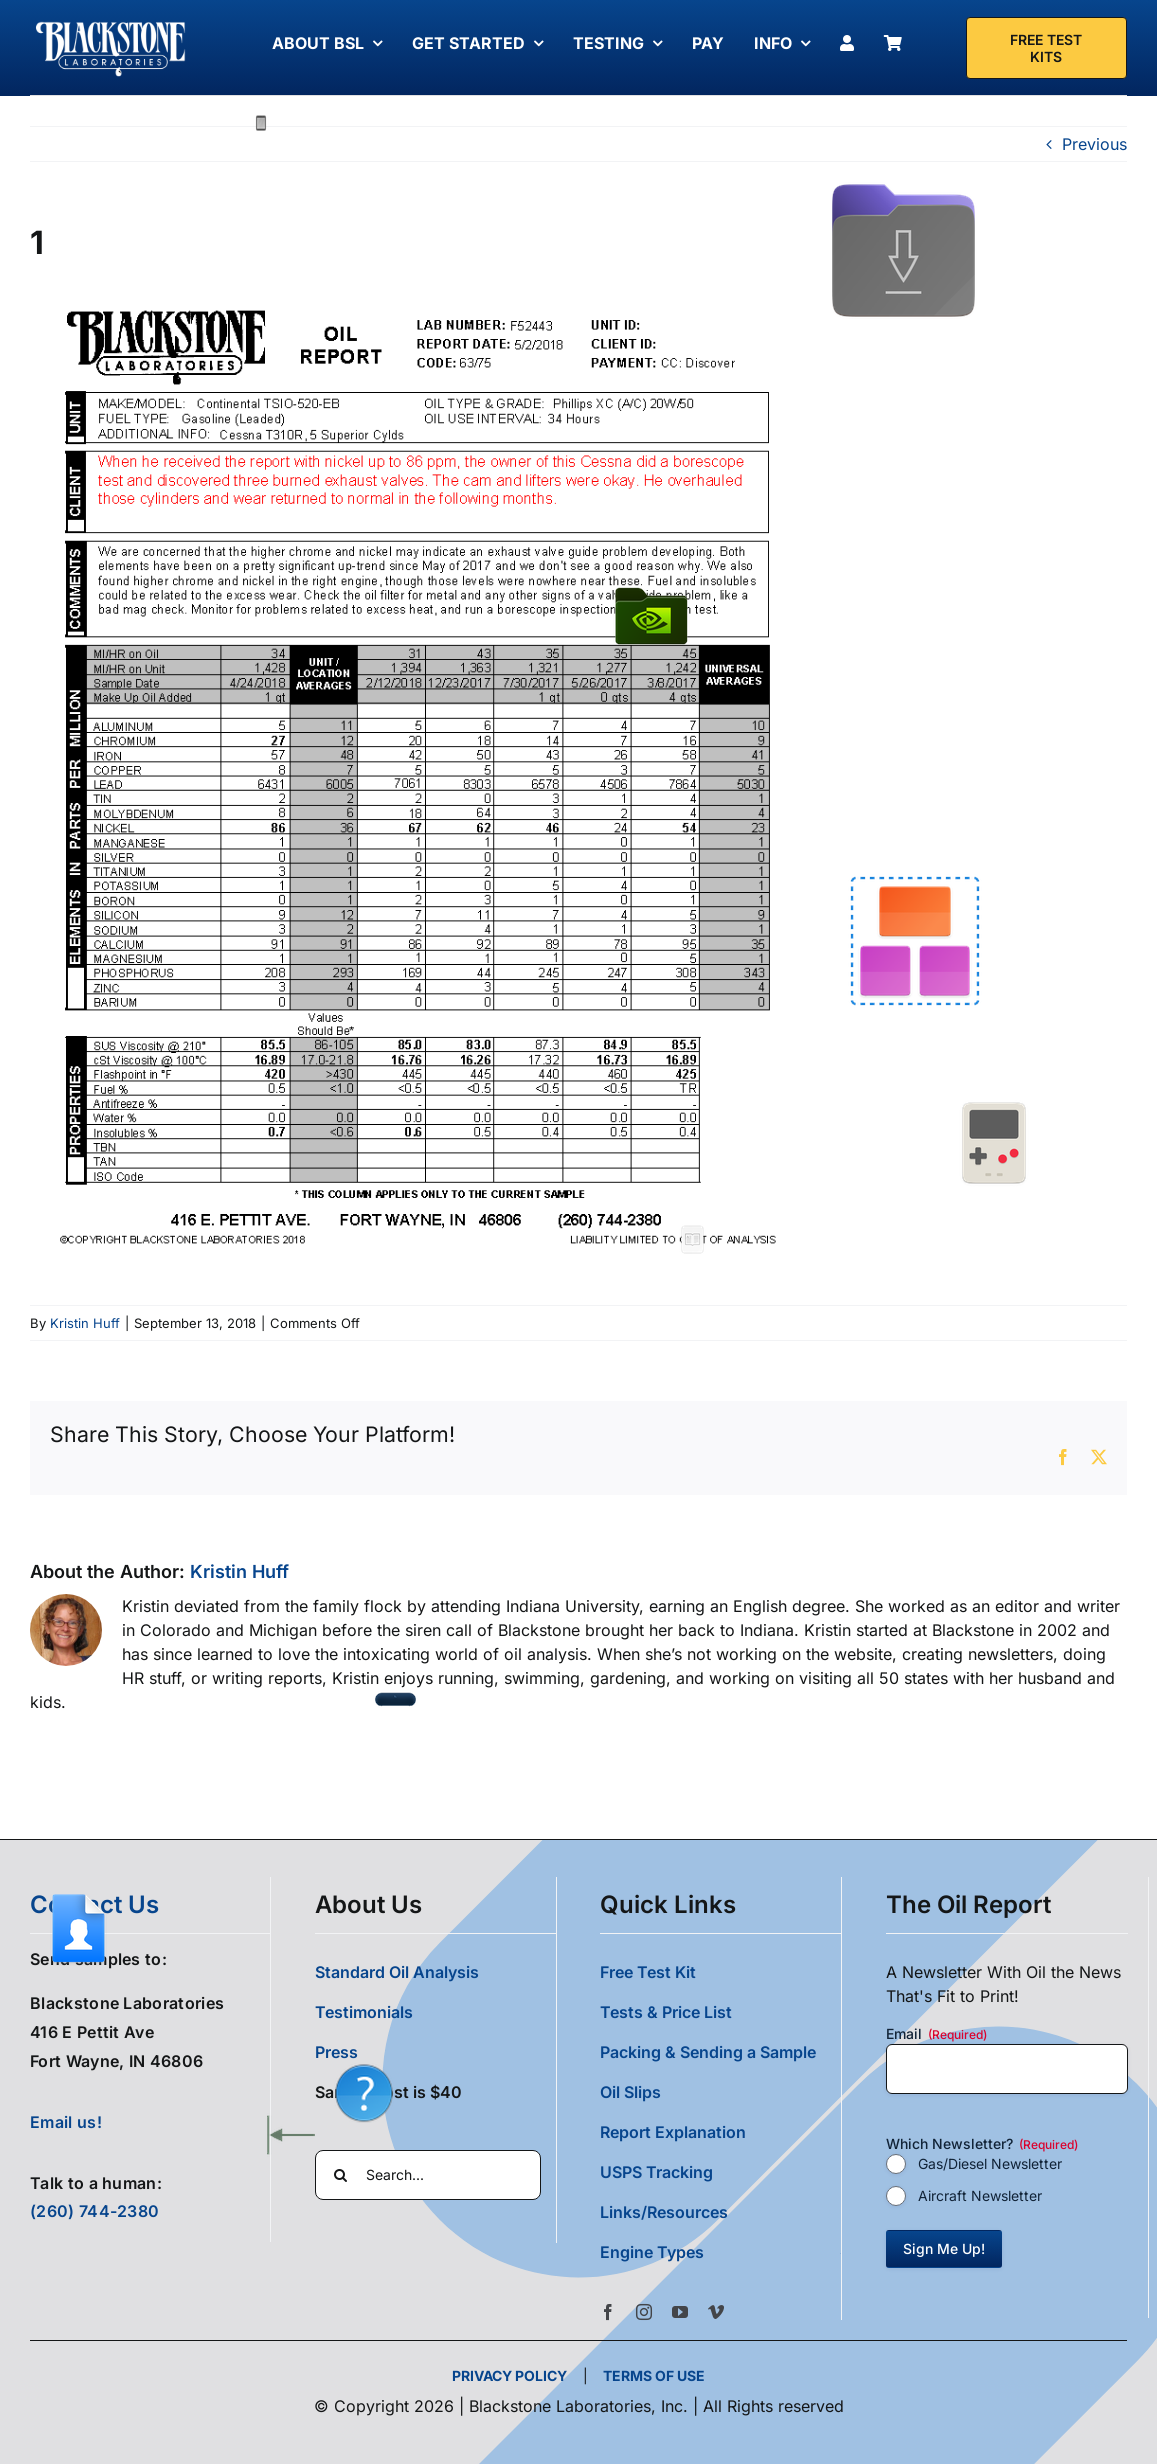 Image resolution: width=1157 pixels, height=2464 pixels. Describe the element at coordinates (364, 2093) in the screenshot. I see `open help or support documentation` at that location.